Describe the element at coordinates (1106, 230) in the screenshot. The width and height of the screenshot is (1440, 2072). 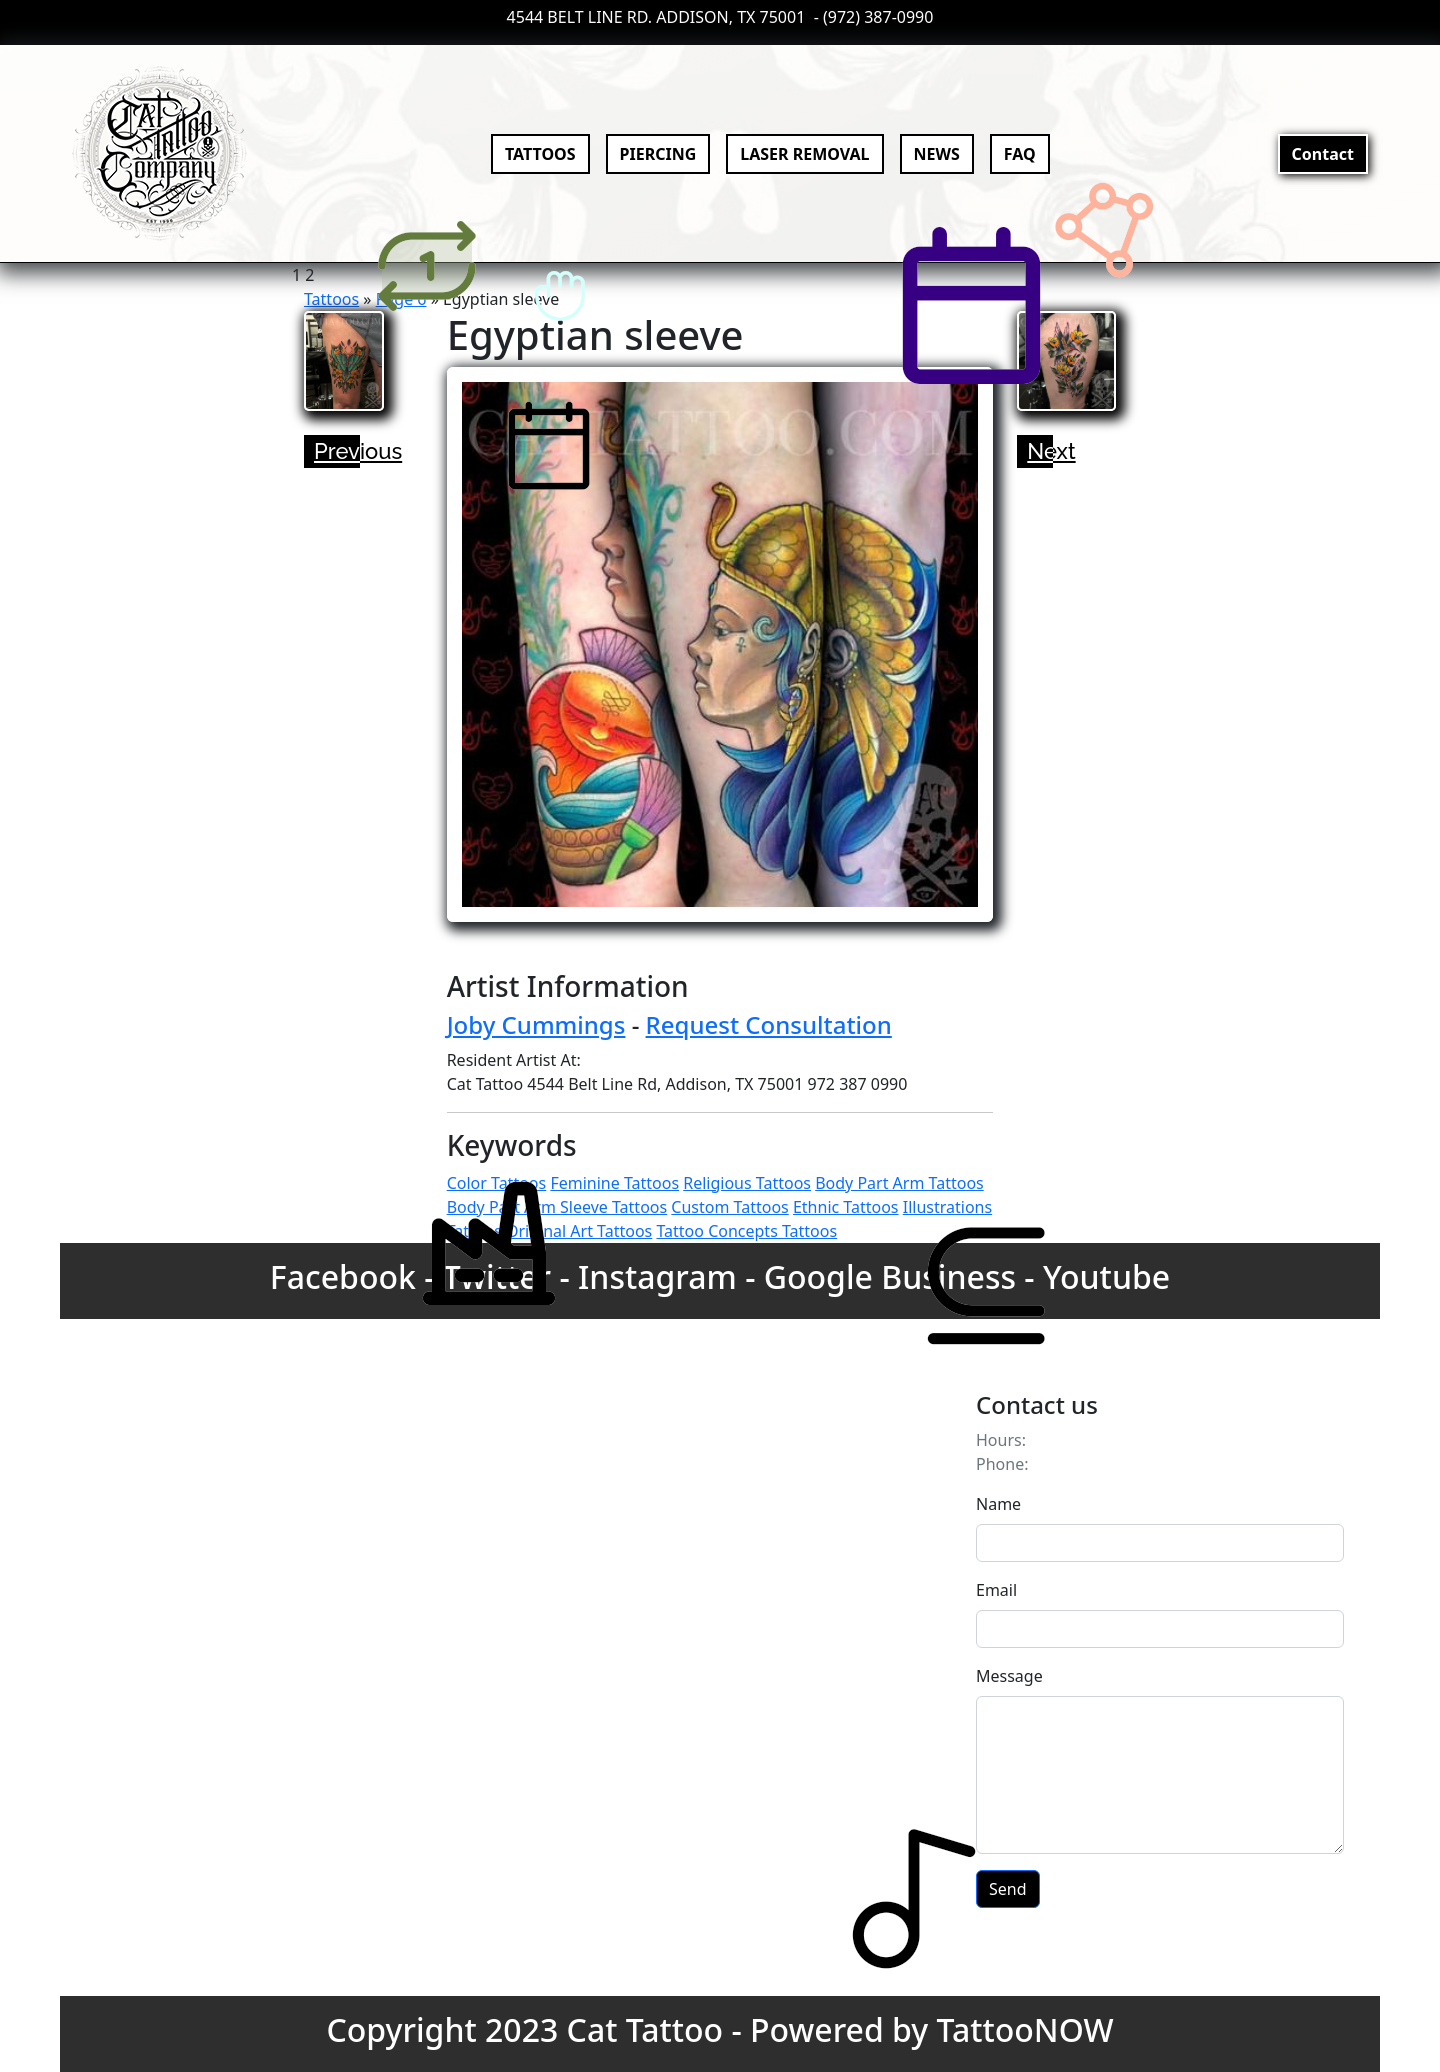
I see `access polygon or shape drawing tool` at that location.